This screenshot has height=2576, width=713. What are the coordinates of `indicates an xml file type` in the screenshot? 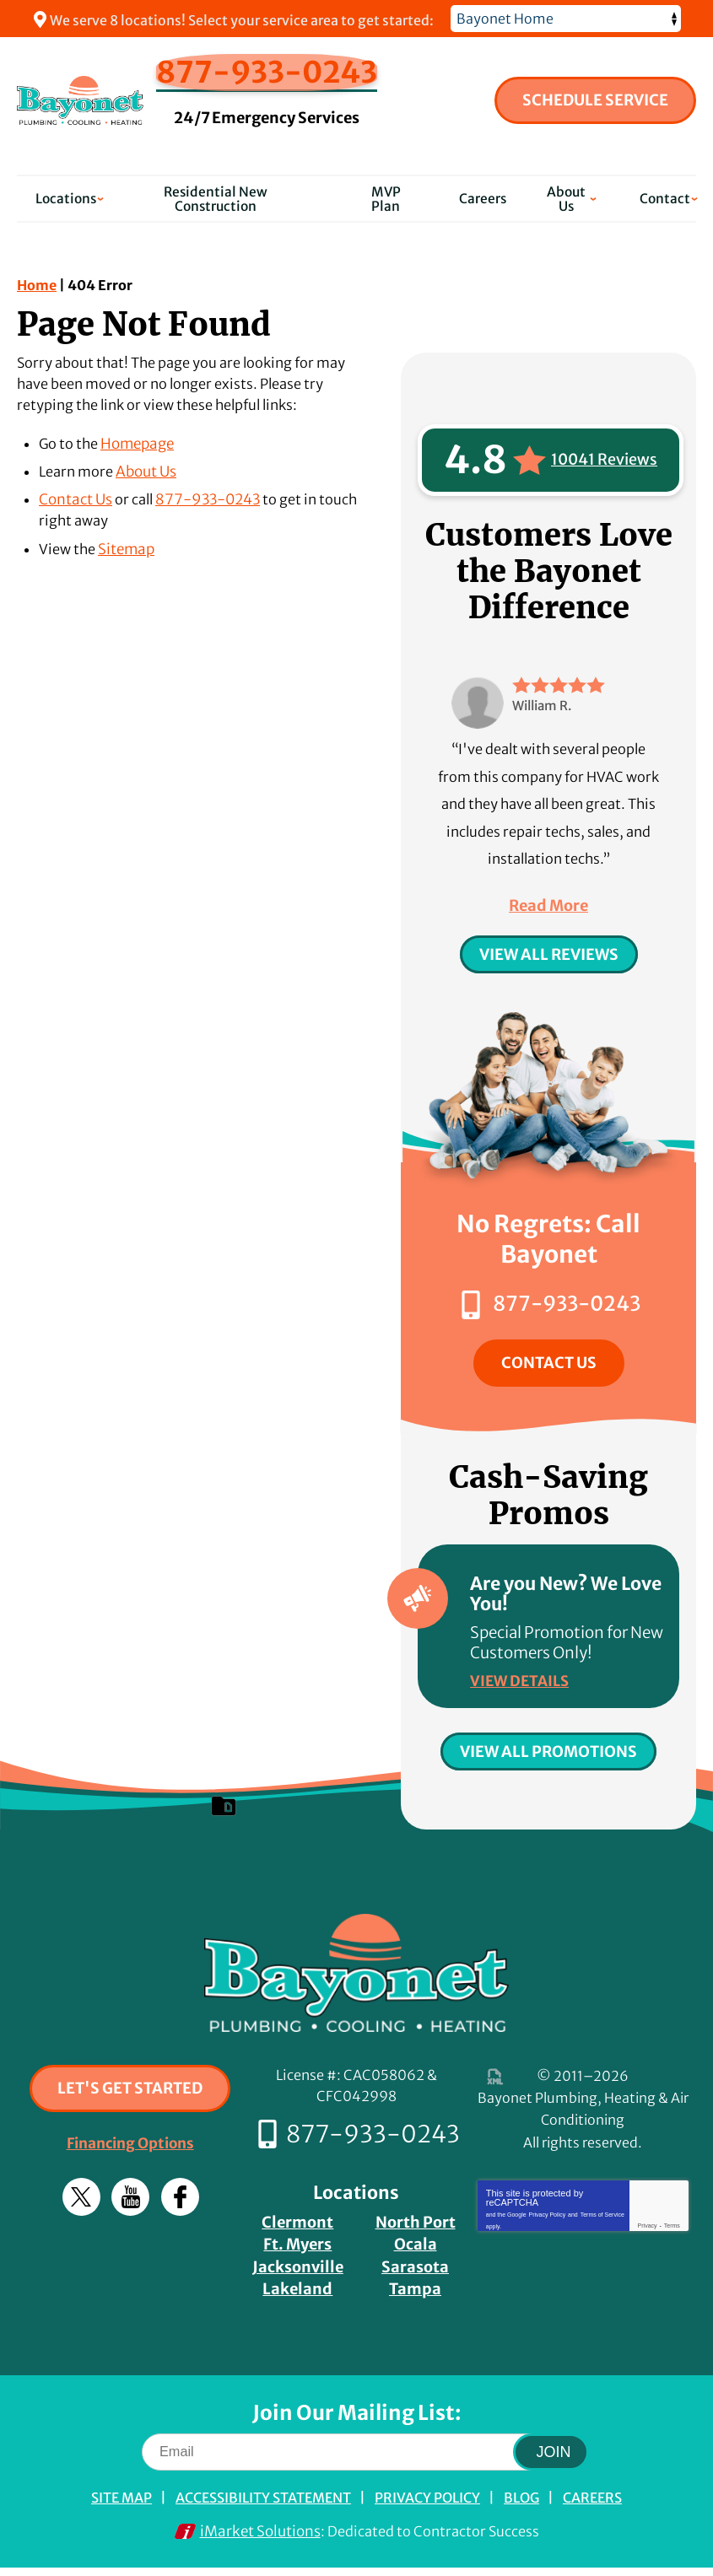 It's located at (494, 2077).